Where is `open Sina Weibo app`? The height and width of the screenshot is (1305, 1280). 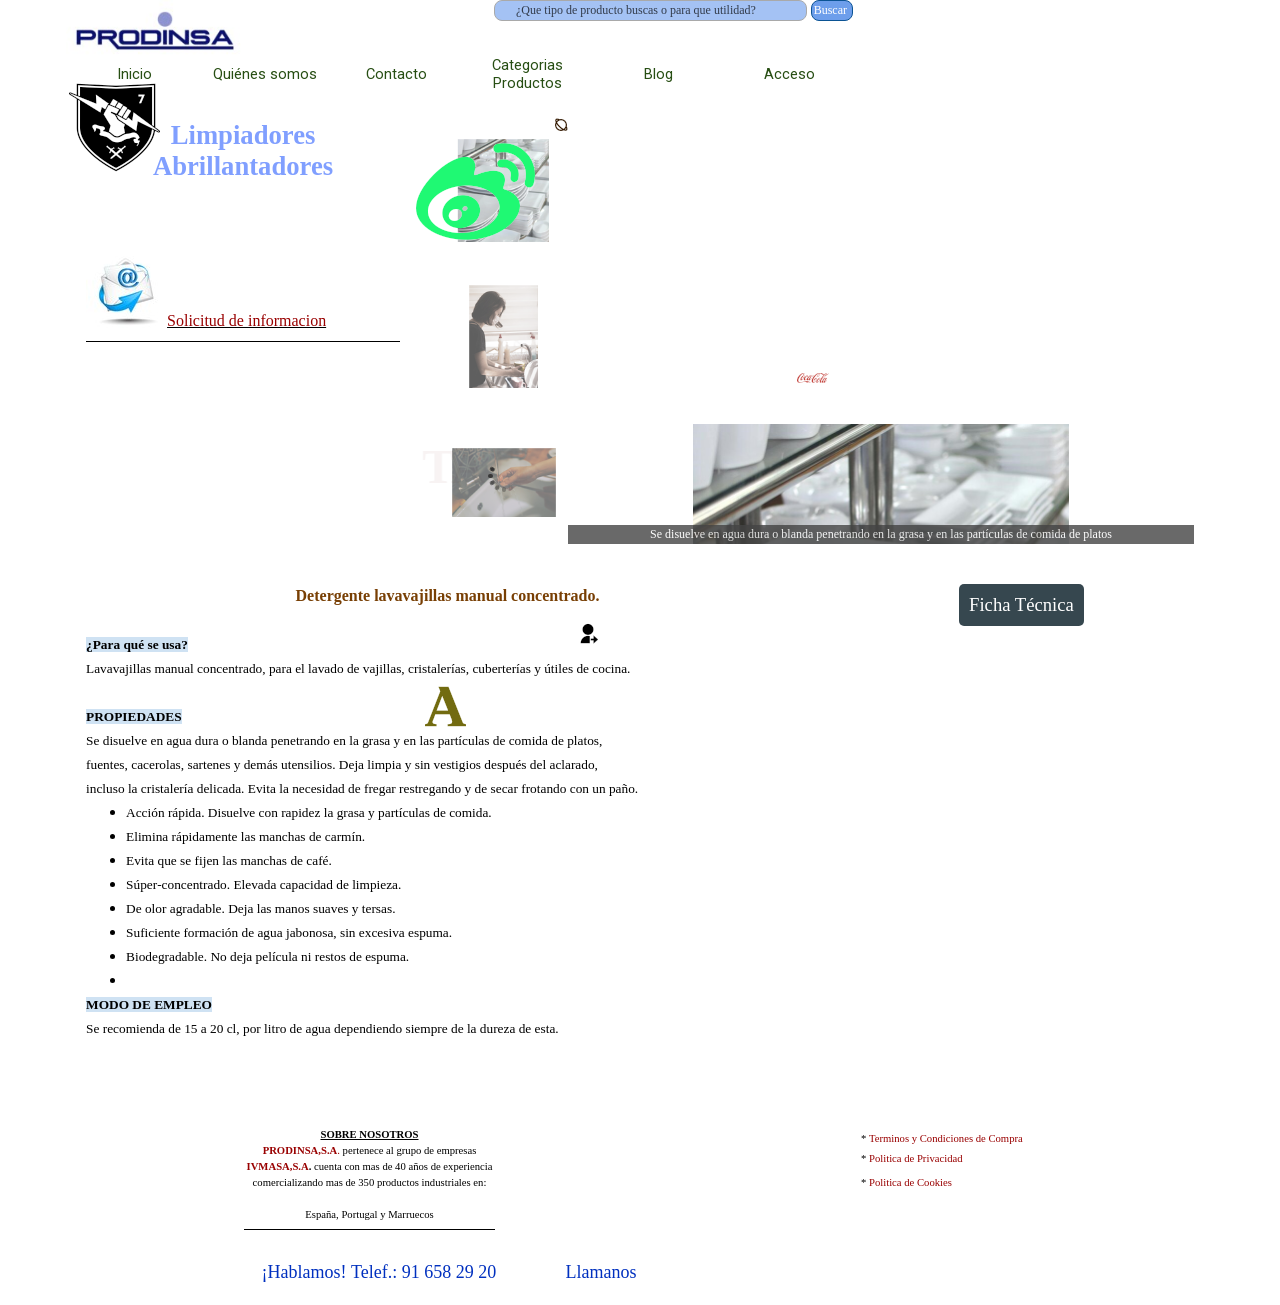
open Sina Weibo app is located at coordinates (475, 191).